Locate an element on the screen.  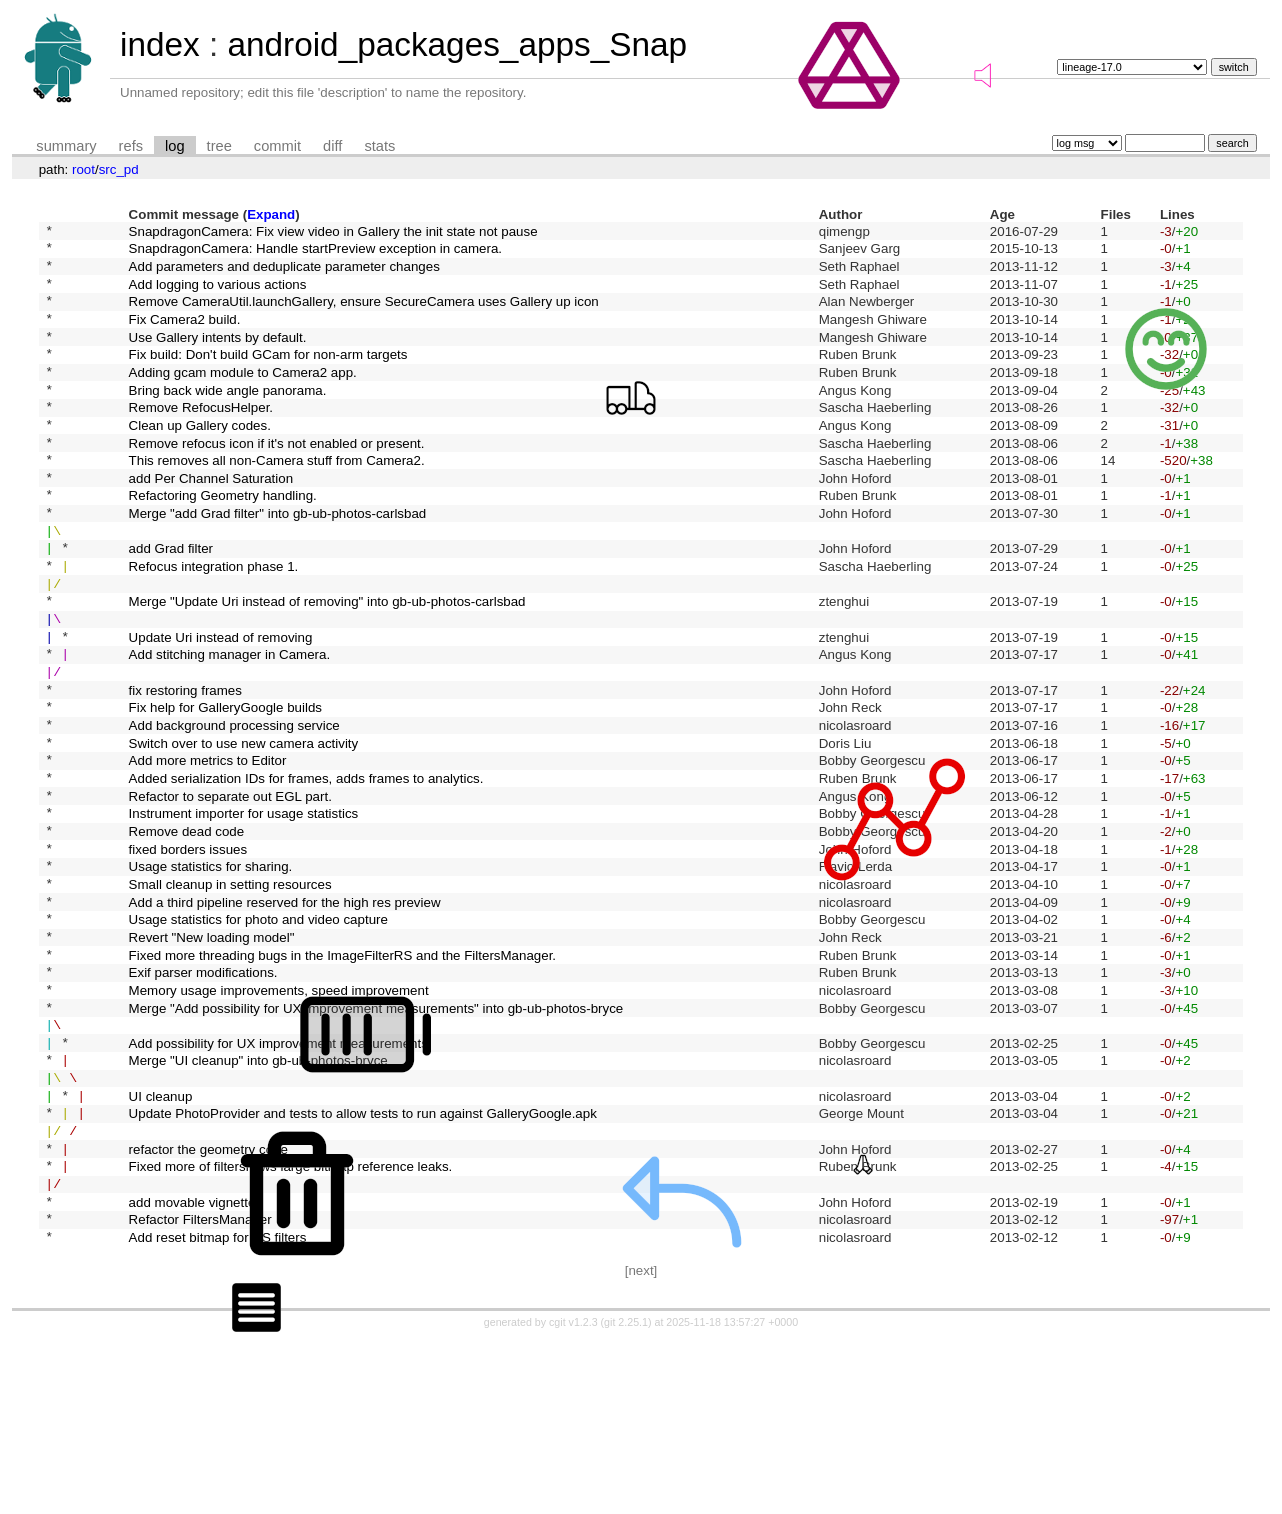
track shipment or delivery status is located at coordinates (631, 398).